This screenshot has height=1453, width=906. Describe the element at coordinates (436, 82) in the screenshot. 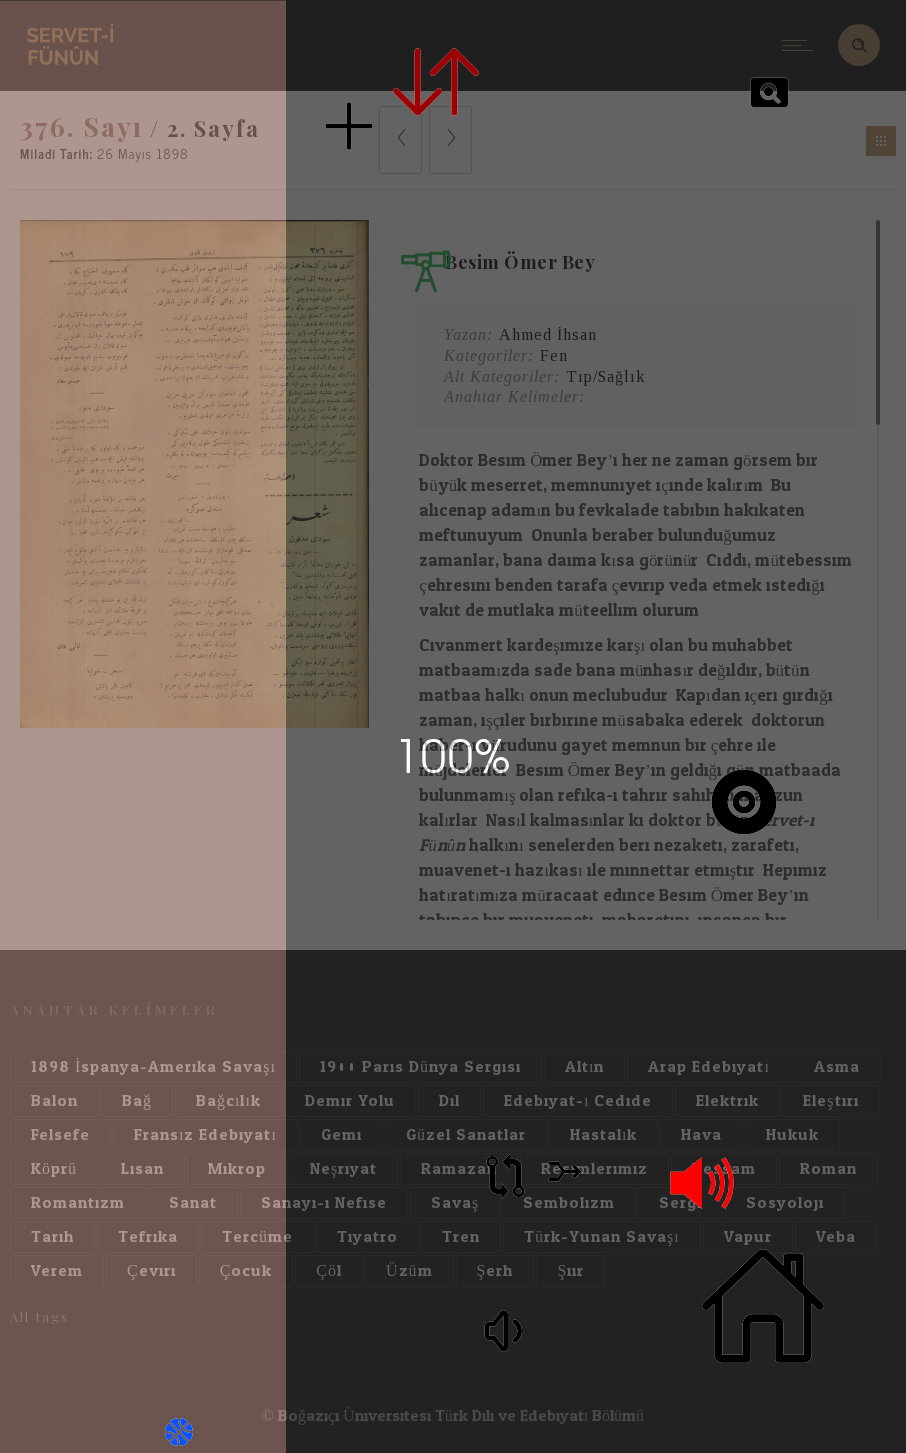

I see `swap or reorder items vertically` at that location.